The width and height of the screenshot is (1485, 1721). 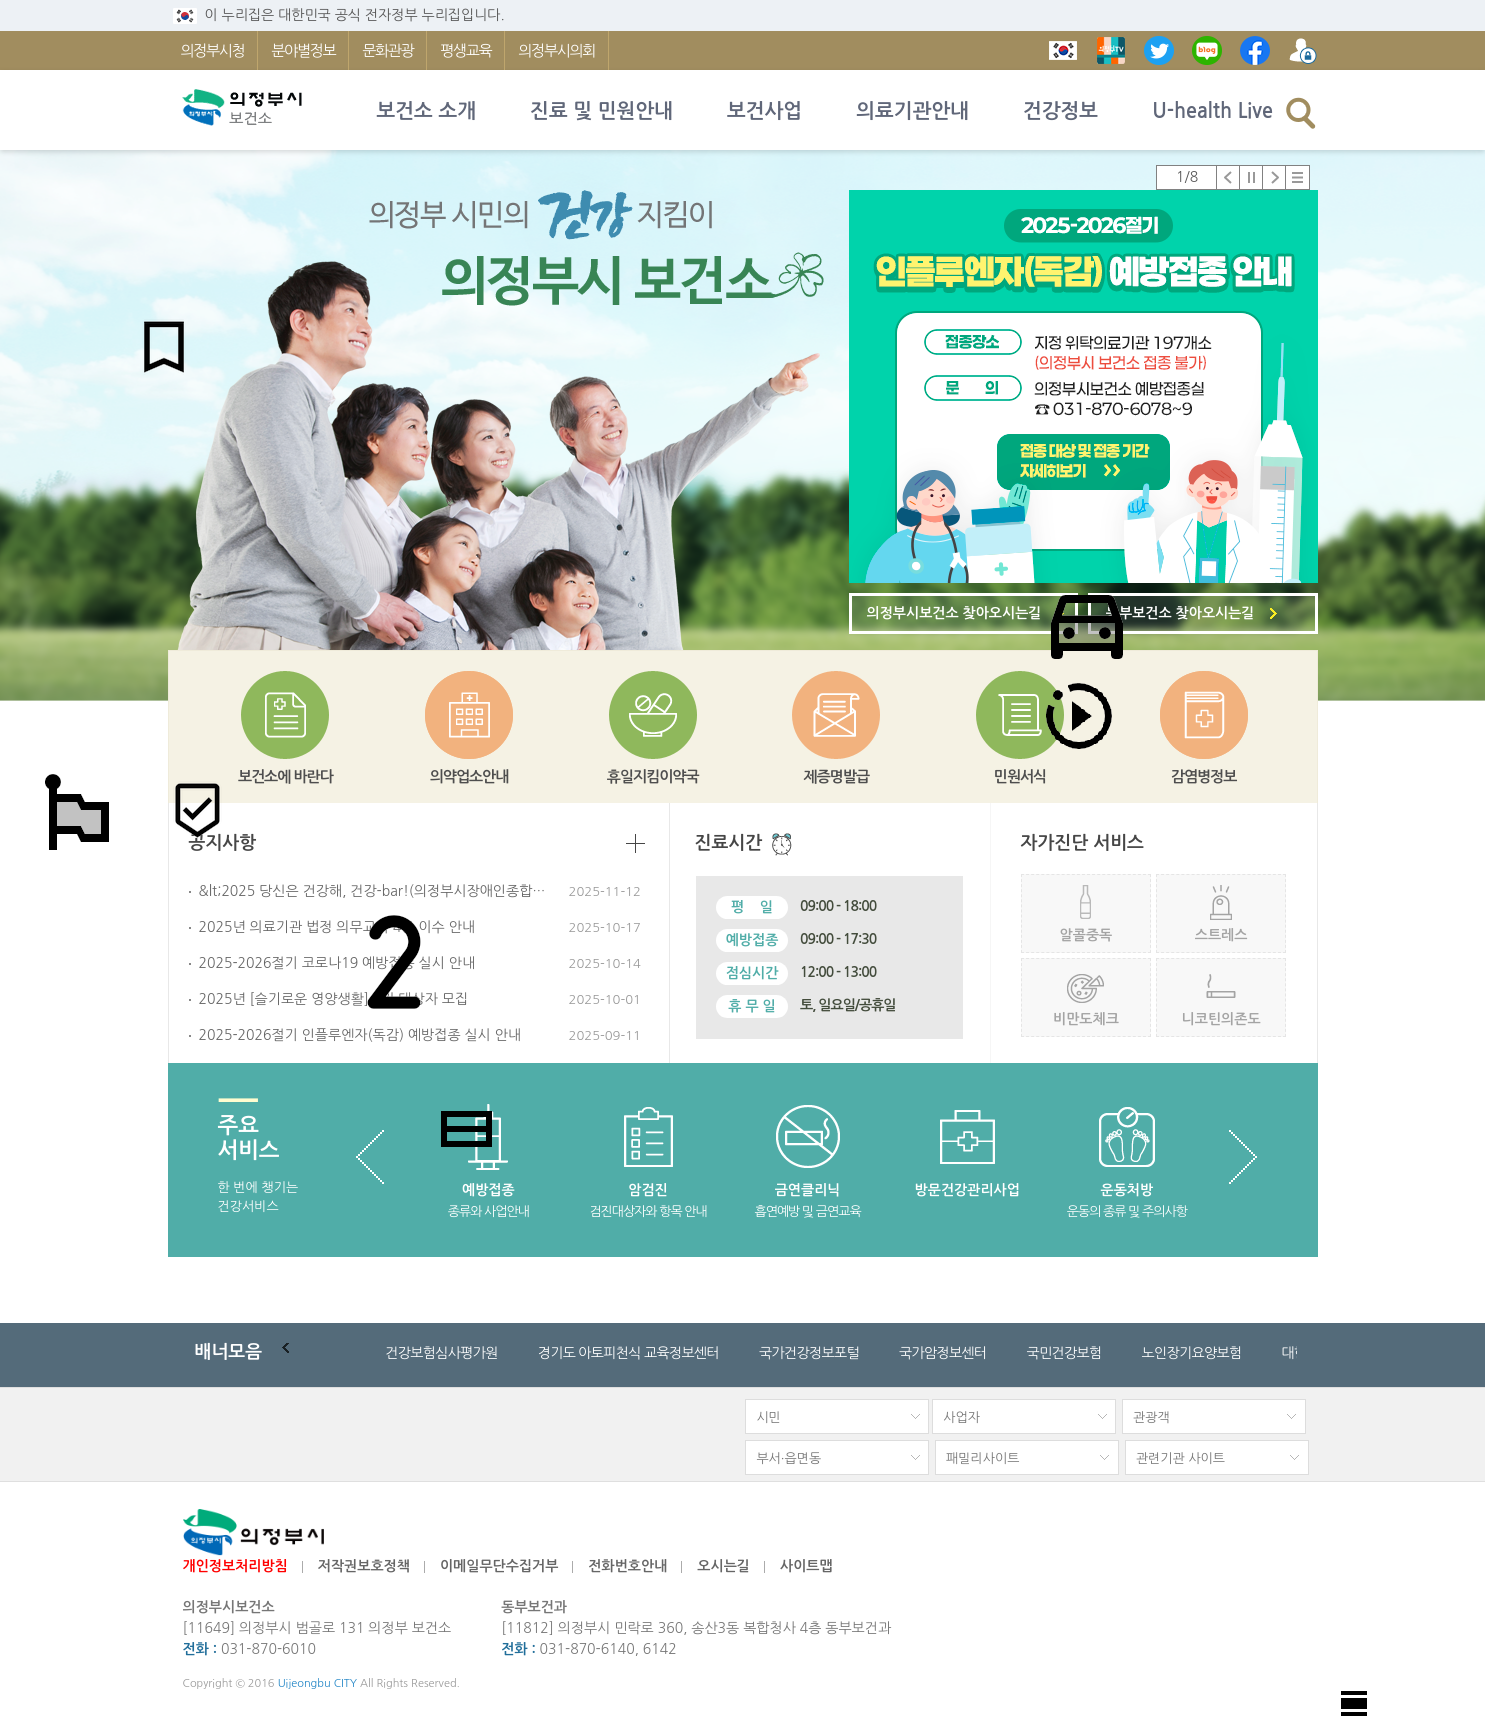 What do you see at coordinates (465, 1129) in the screenshot?
I see `switch to stream or list view` at bounding box center [465, 1129].